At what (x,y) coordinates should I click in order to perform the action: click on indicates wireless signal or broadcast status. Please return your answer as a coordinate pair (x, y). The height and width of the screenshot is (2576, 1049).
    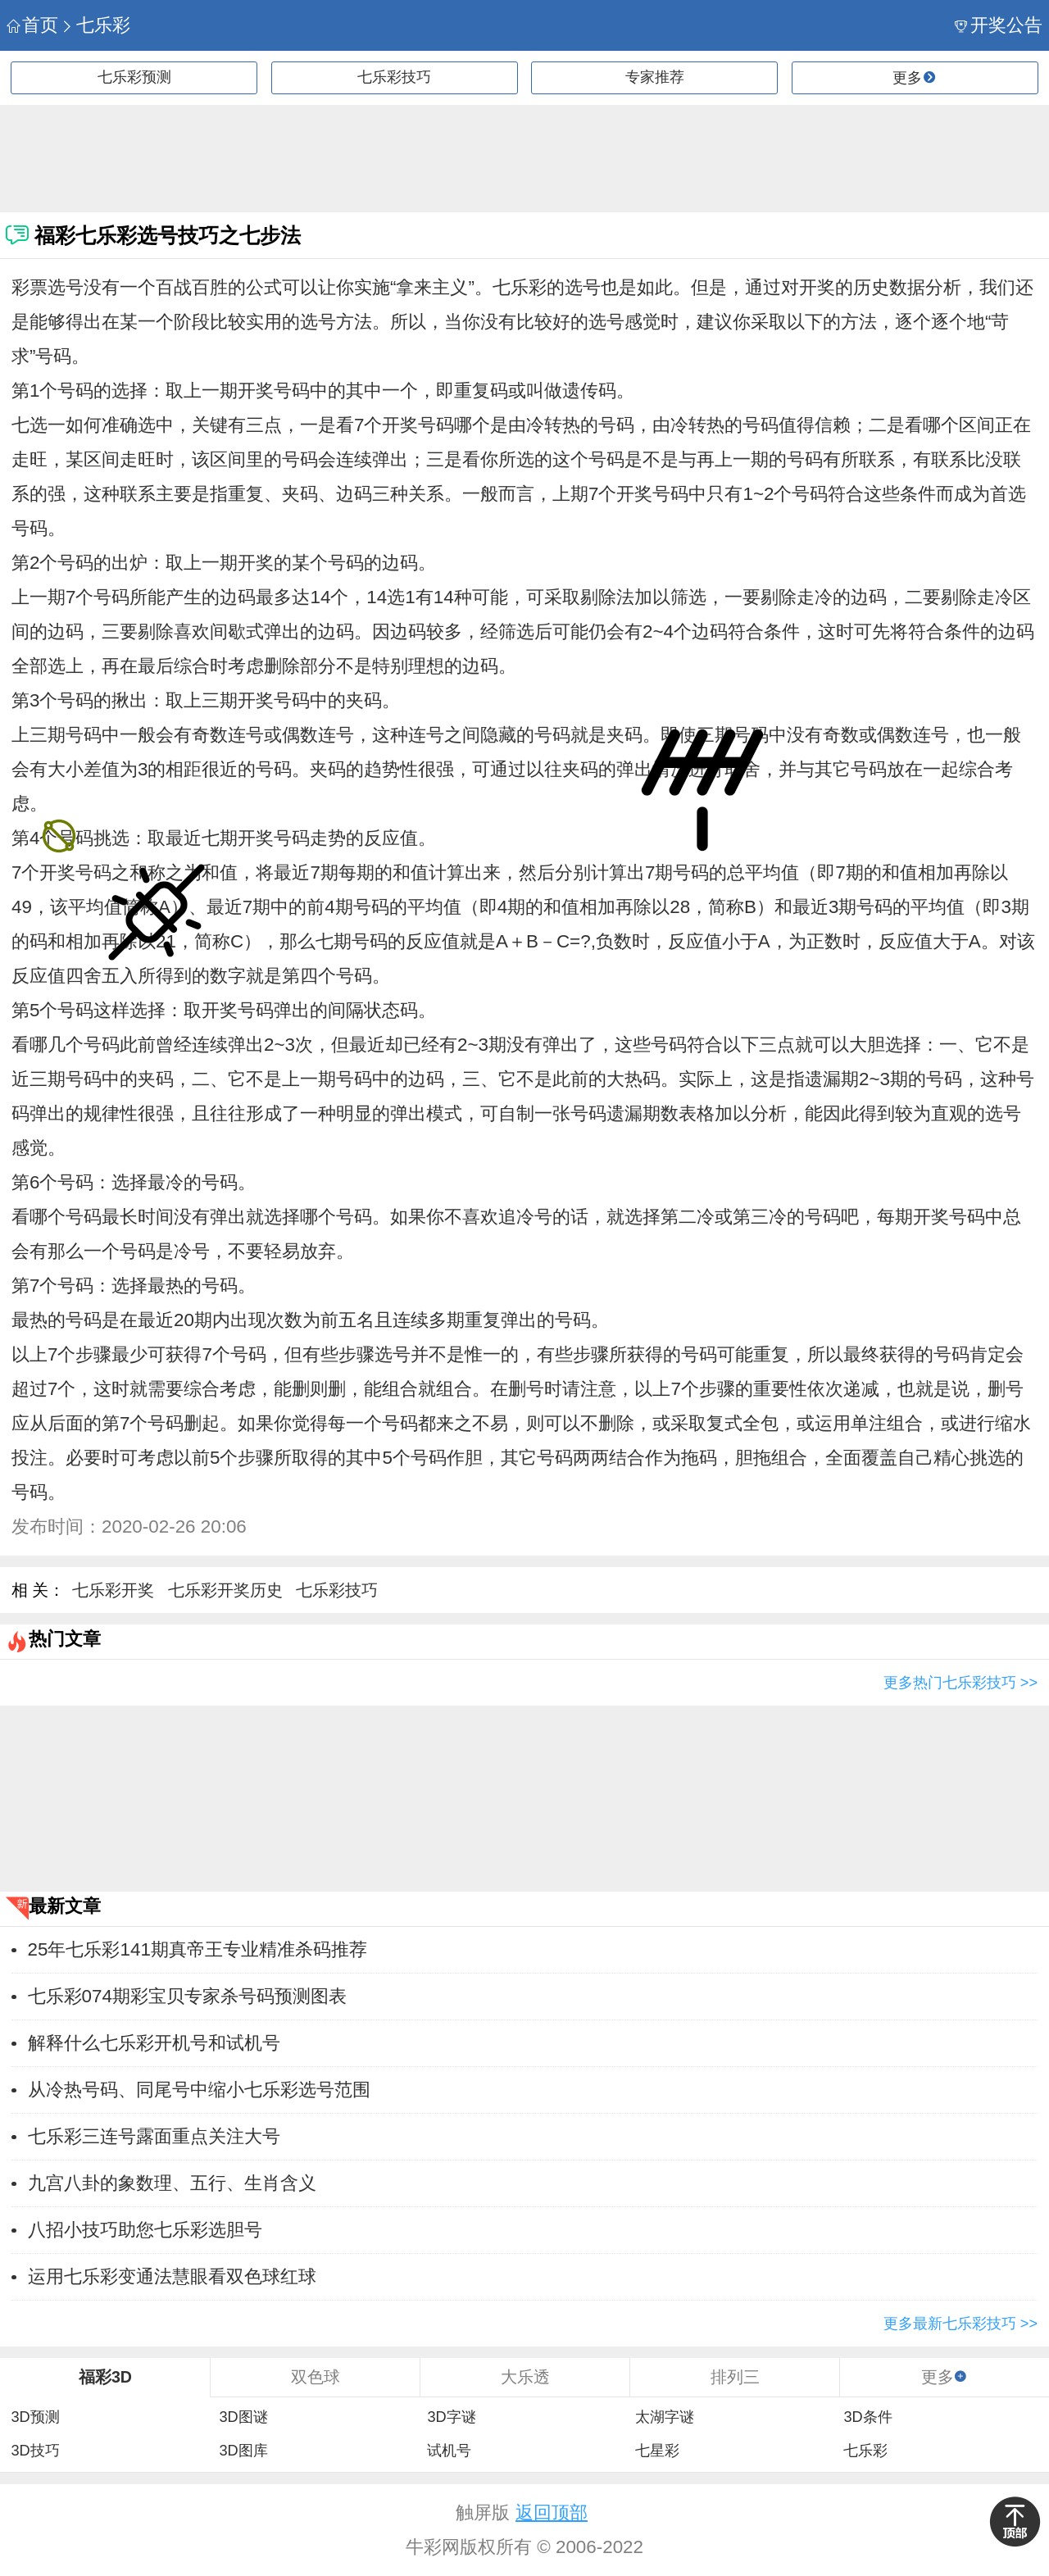
    Looking at the image, I should click on (702, 790).